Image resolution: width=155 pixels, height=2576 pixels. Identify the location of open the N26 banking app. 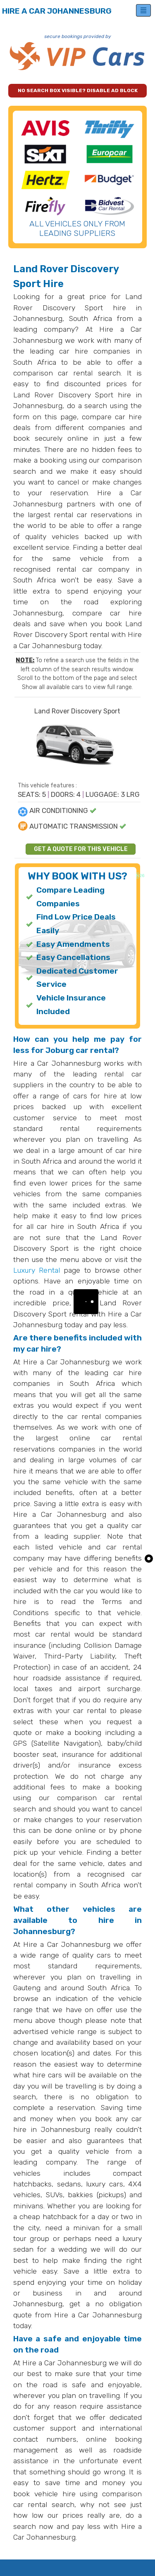
(140, 875).